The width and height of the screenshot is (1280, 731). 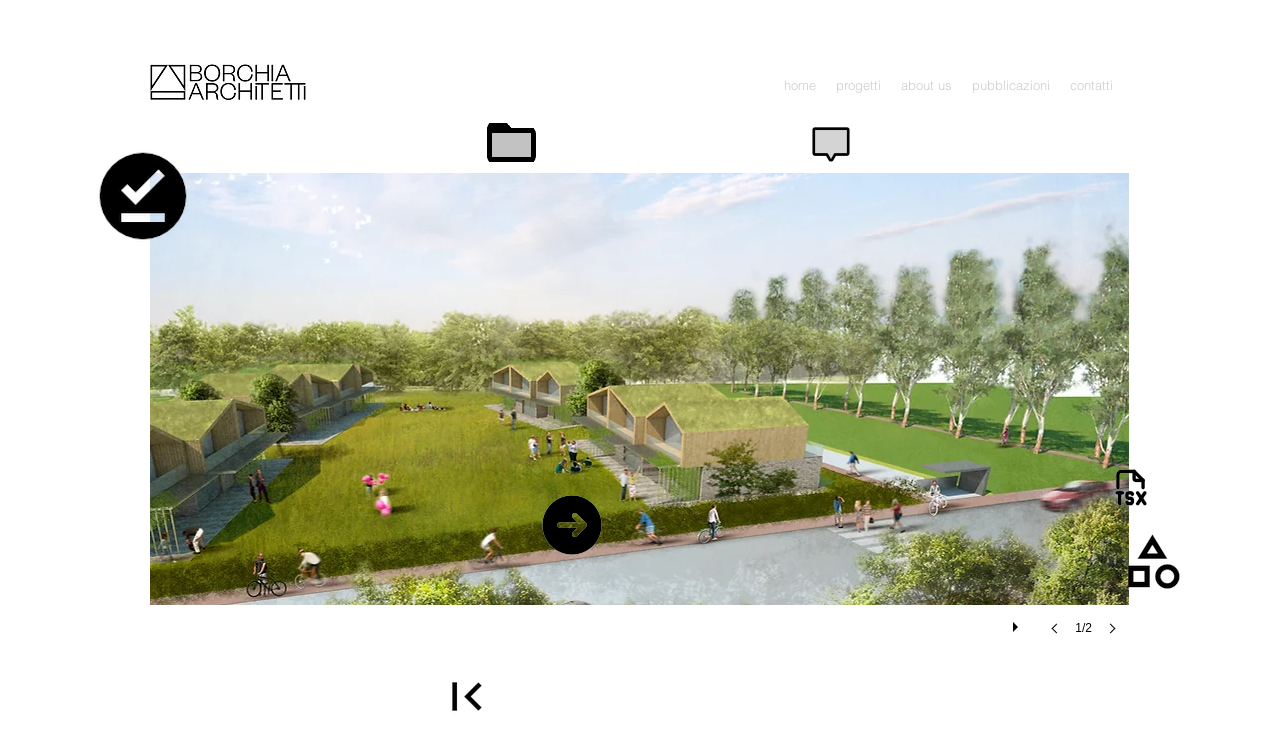 What do you see at coordinates (572, 525) in the screenshot?
I see `proceed to the next step` at bounding box center [572, 525].